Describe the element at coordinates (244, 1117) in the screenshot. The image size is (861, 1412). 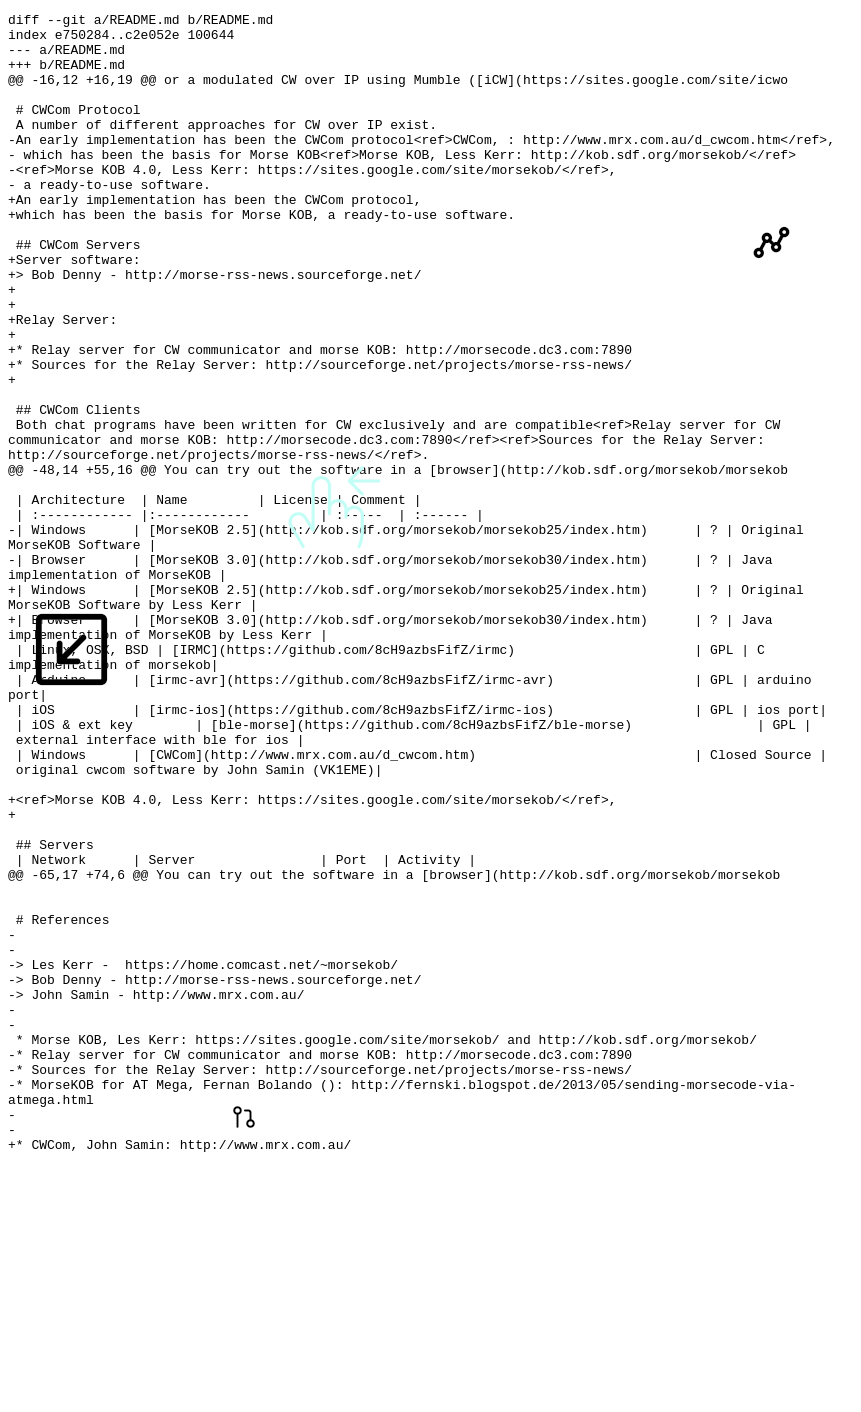
I see `create a new pull request` at that location.